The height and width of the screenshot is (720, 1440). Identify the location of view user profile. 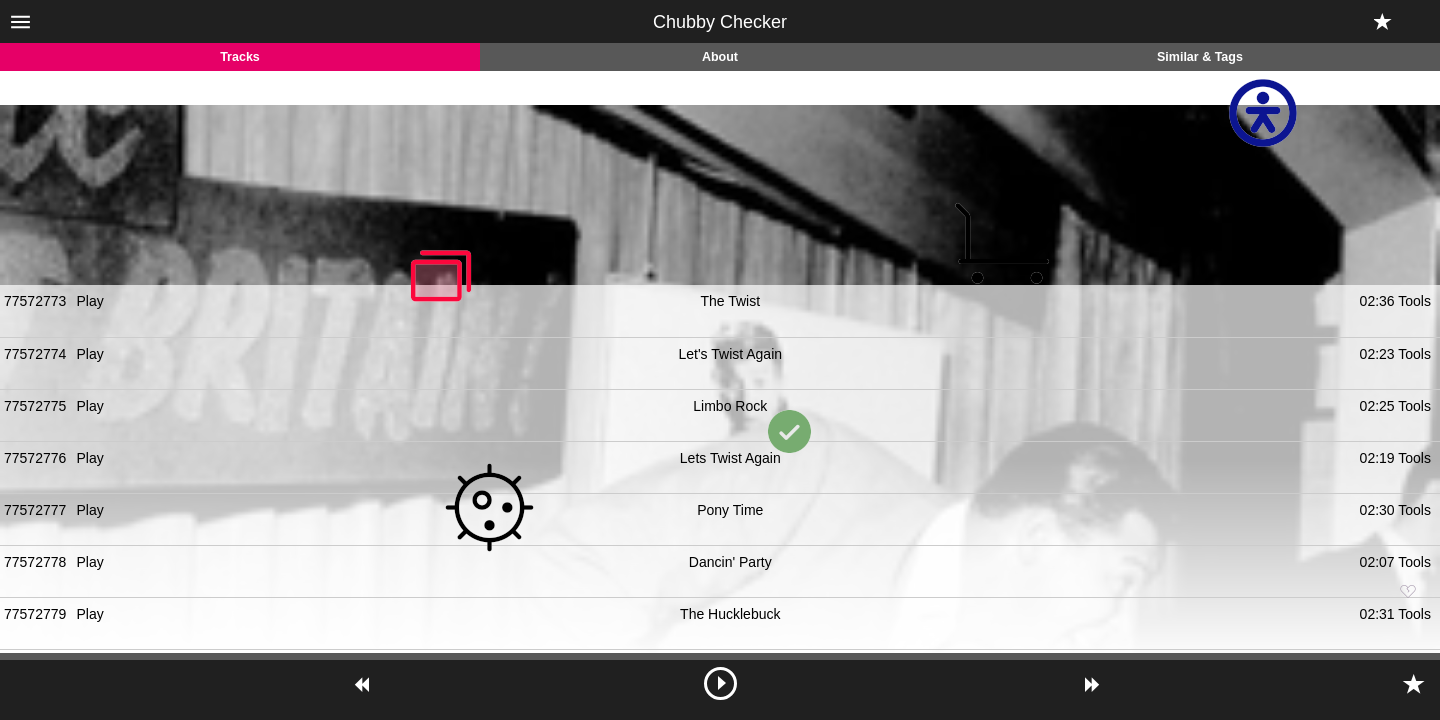
(1263, 113).